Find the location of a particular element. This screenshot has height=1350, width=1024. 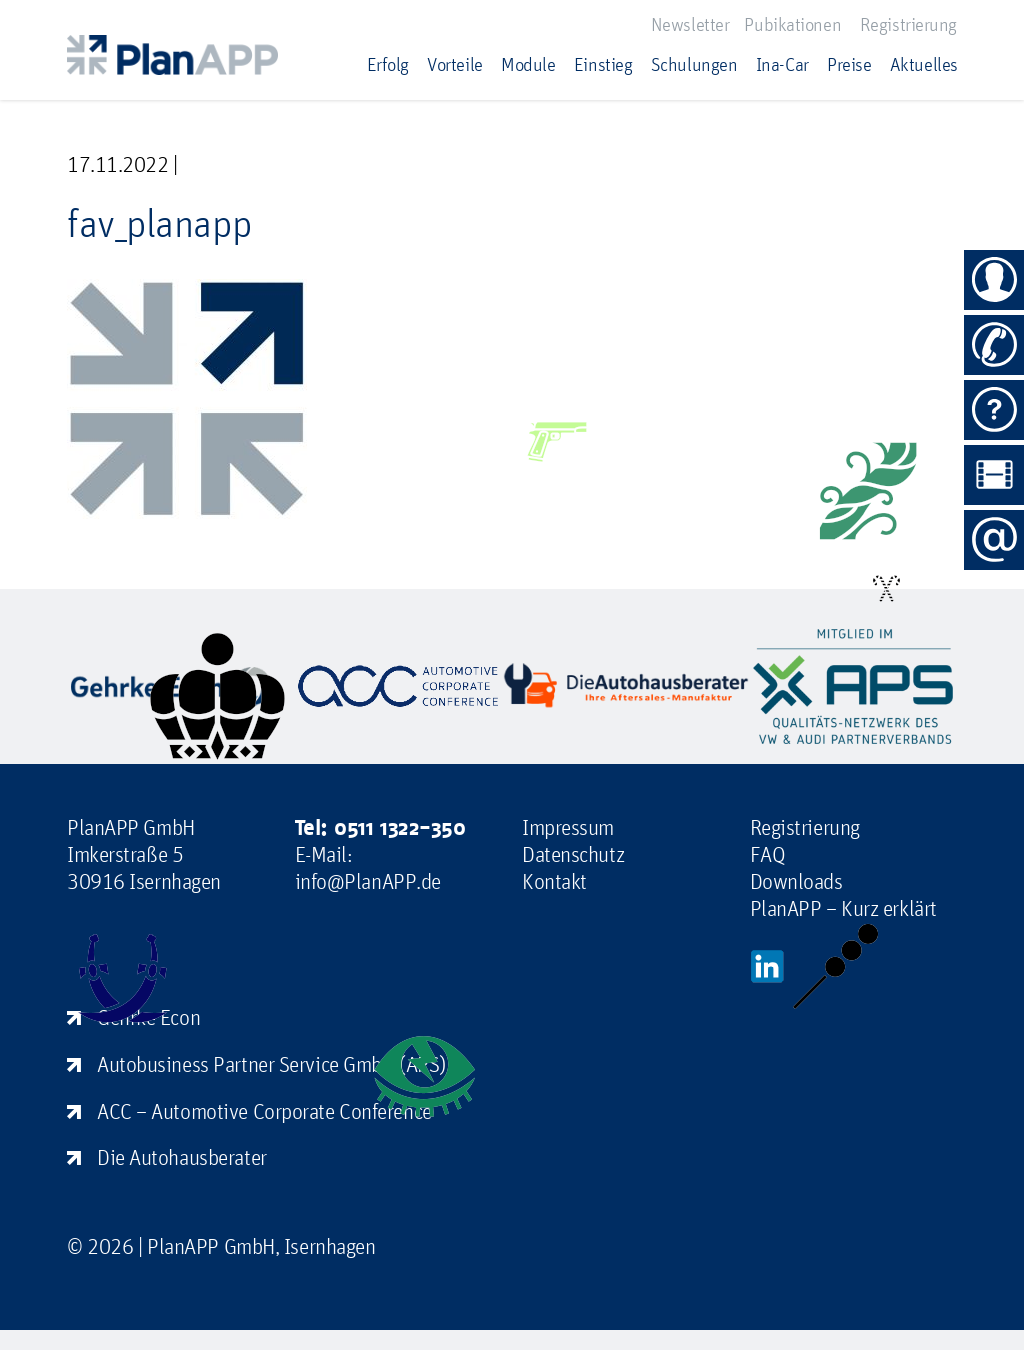

Japanese dango food item in a restaurant or food delivery app is located at coordinates (835, 966).